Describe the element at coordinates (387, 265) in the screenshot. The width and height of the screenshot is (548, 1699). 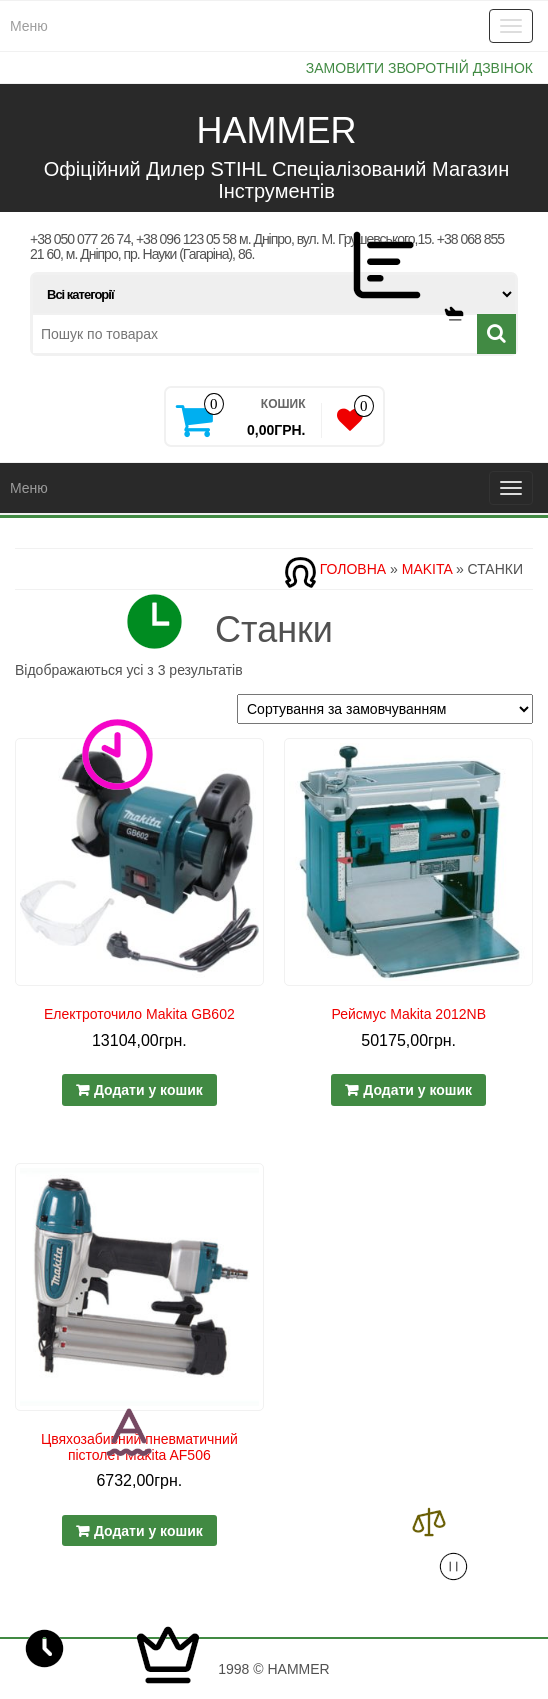
I see `view declining metrics or statistics` at that location.